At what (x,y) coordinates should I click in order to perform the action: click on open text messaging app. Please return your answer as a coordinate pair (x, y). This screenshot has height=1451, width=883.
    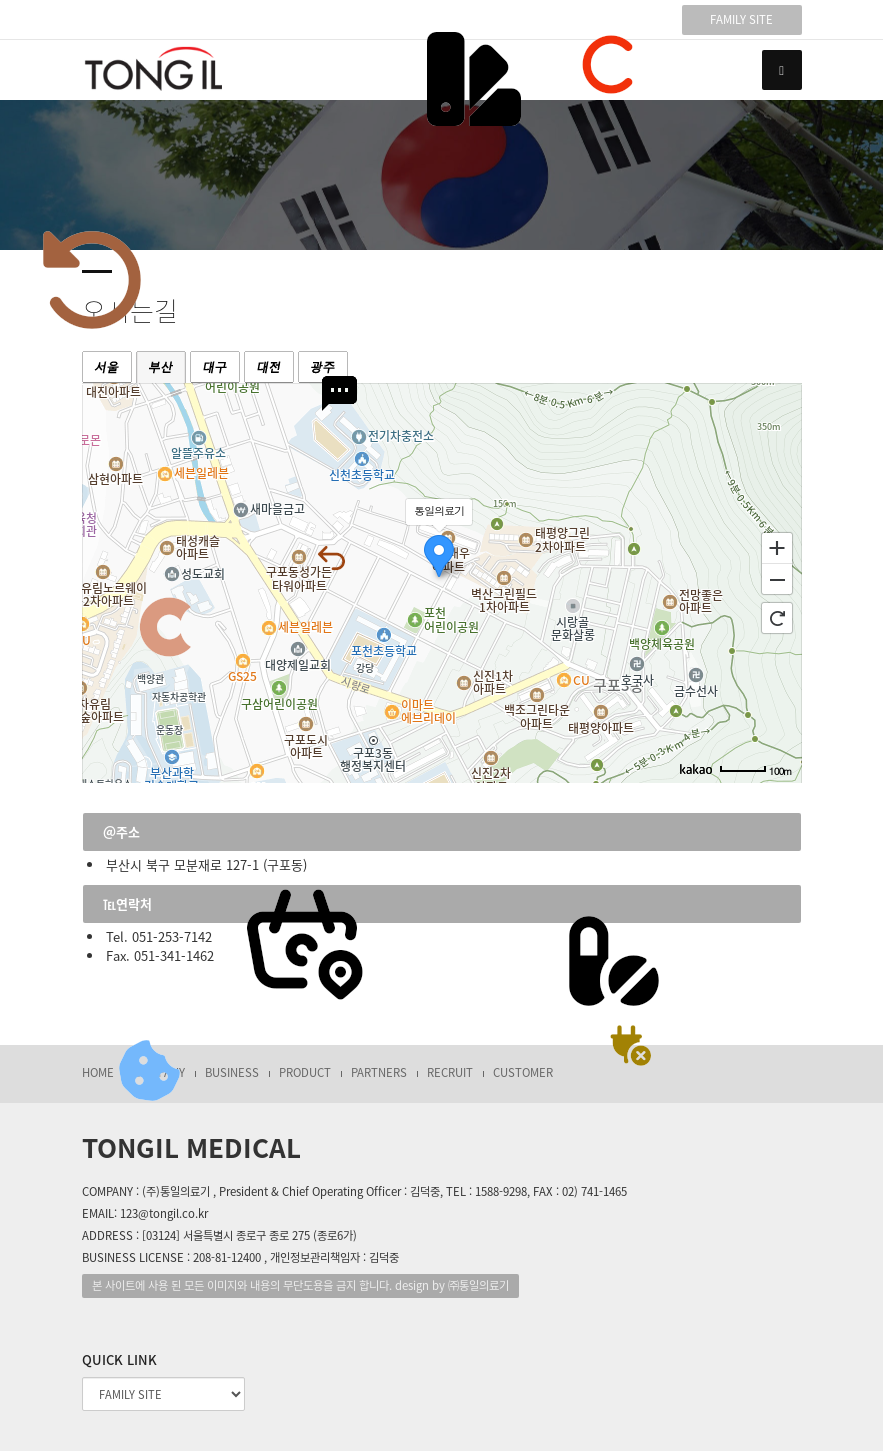
    Looking at the image, I should click on (339, 393).